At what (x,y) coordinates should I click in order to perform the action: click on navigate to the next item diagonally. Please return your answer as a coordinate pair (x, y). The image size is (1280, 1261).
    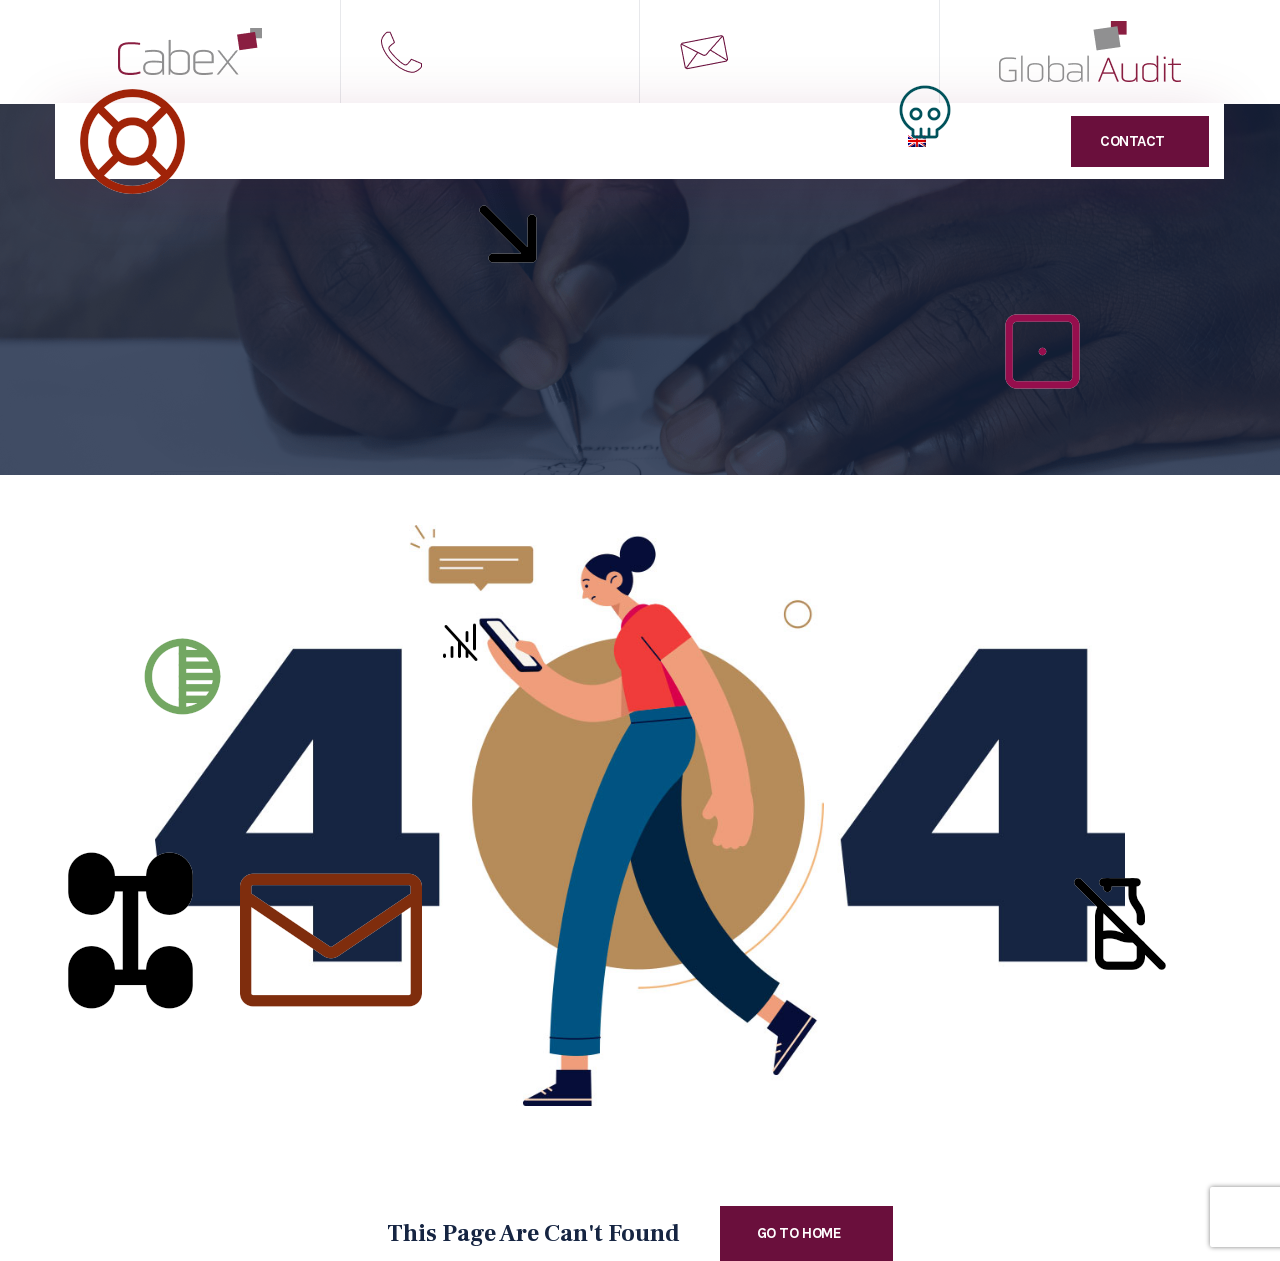
    Looking at the image, I should click on (508, 234).